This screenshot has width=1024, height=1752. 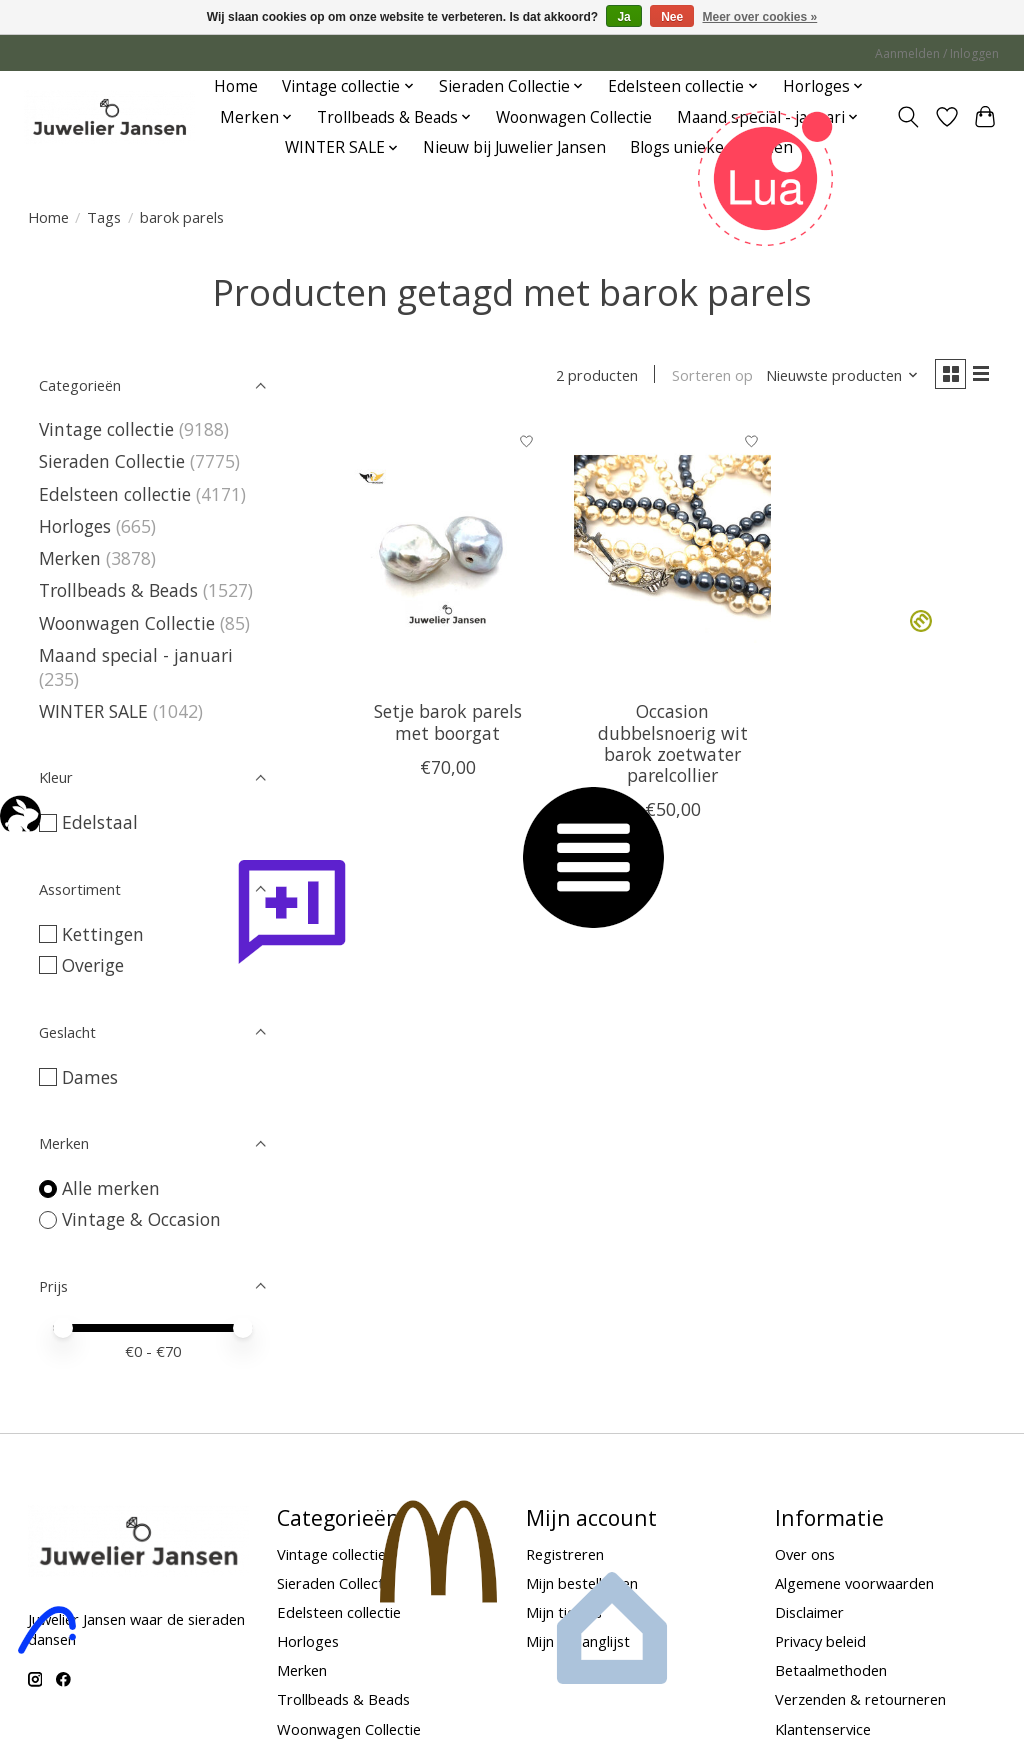 I want to click on MAAS (Metal as a Service) logo, so click(x=593, y=857).